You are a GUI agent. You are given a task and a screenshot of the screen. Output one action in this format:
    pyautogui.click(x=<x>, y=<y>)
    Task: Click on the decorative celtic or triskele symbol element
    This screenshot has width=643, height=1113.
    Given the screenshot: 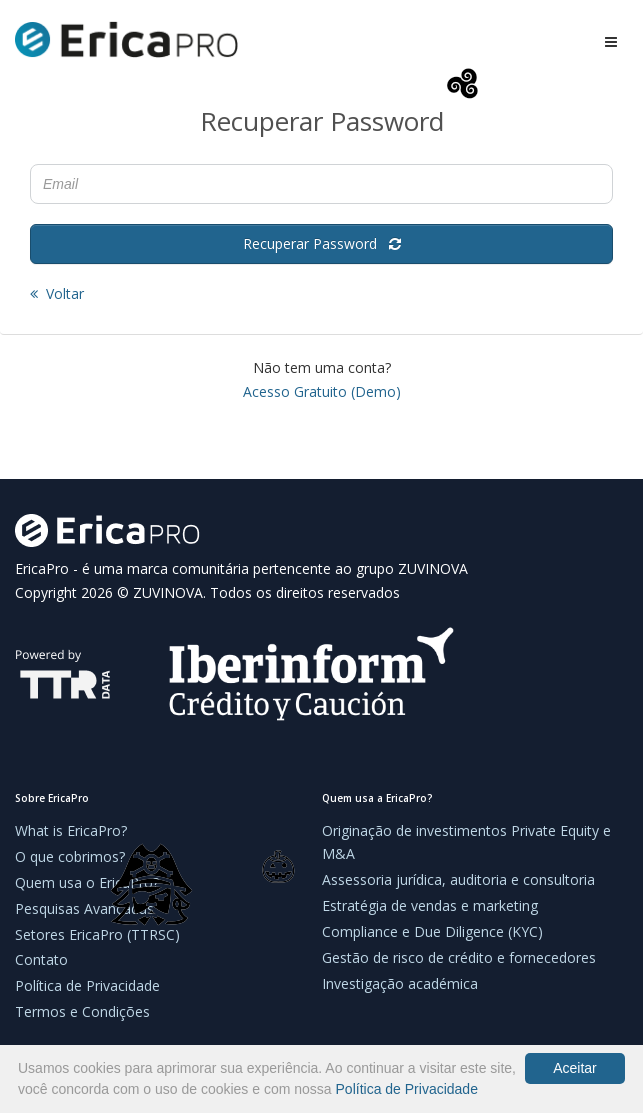 What is the action you would take?
    pyautogui.click(x=462, y=83)
    